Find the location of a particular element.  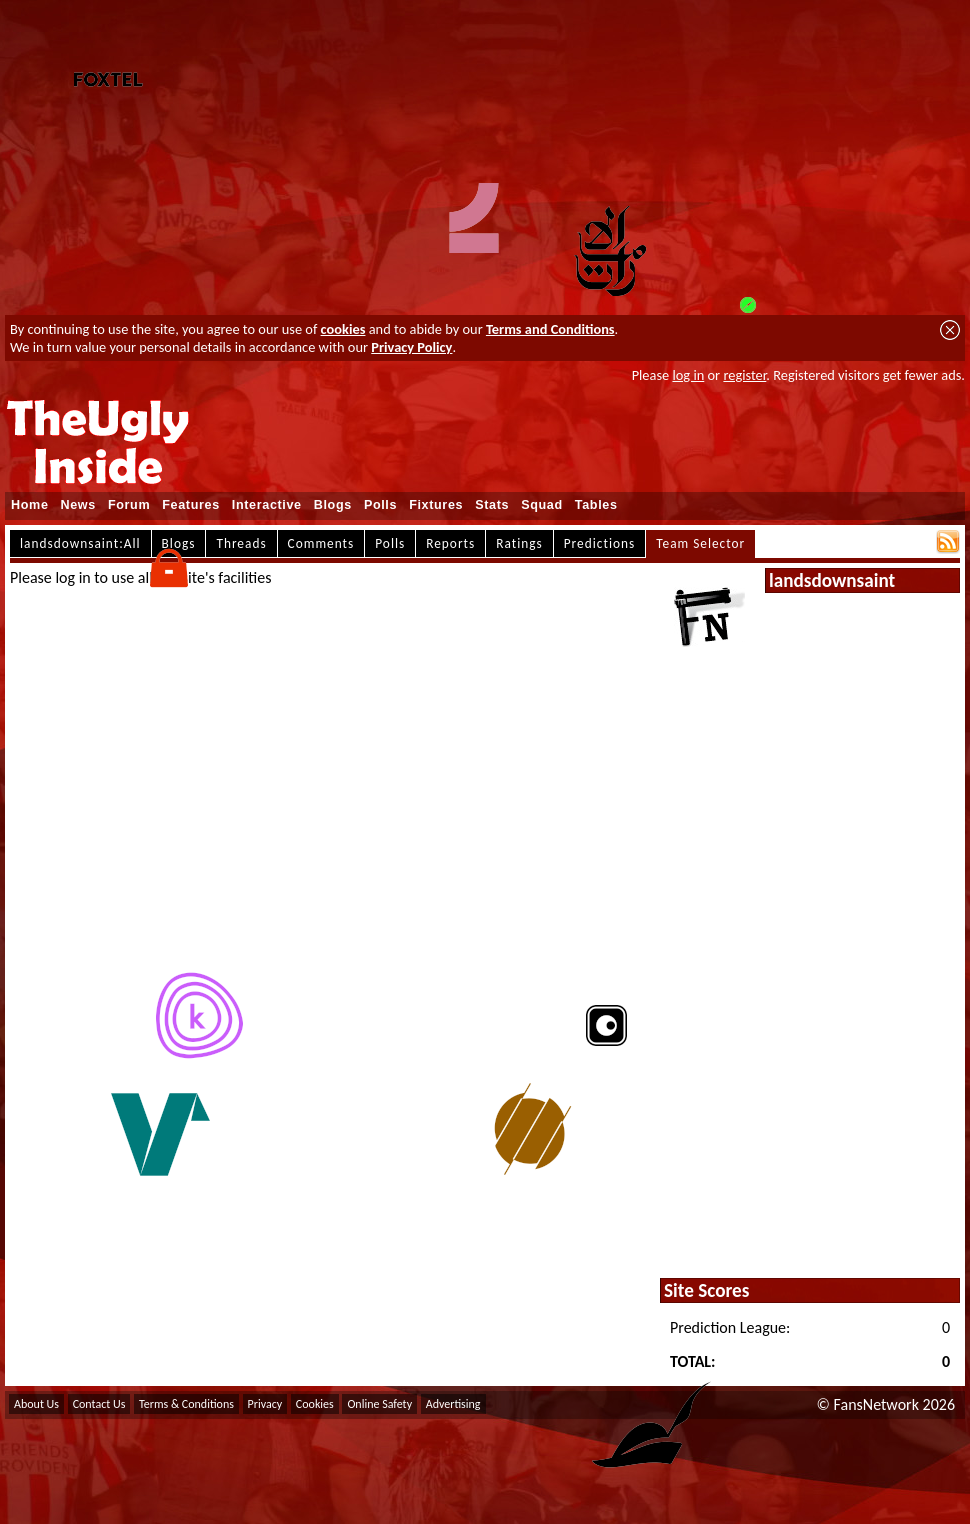

visit the Keep a Changelog website is located at coordinates (199, 1015).